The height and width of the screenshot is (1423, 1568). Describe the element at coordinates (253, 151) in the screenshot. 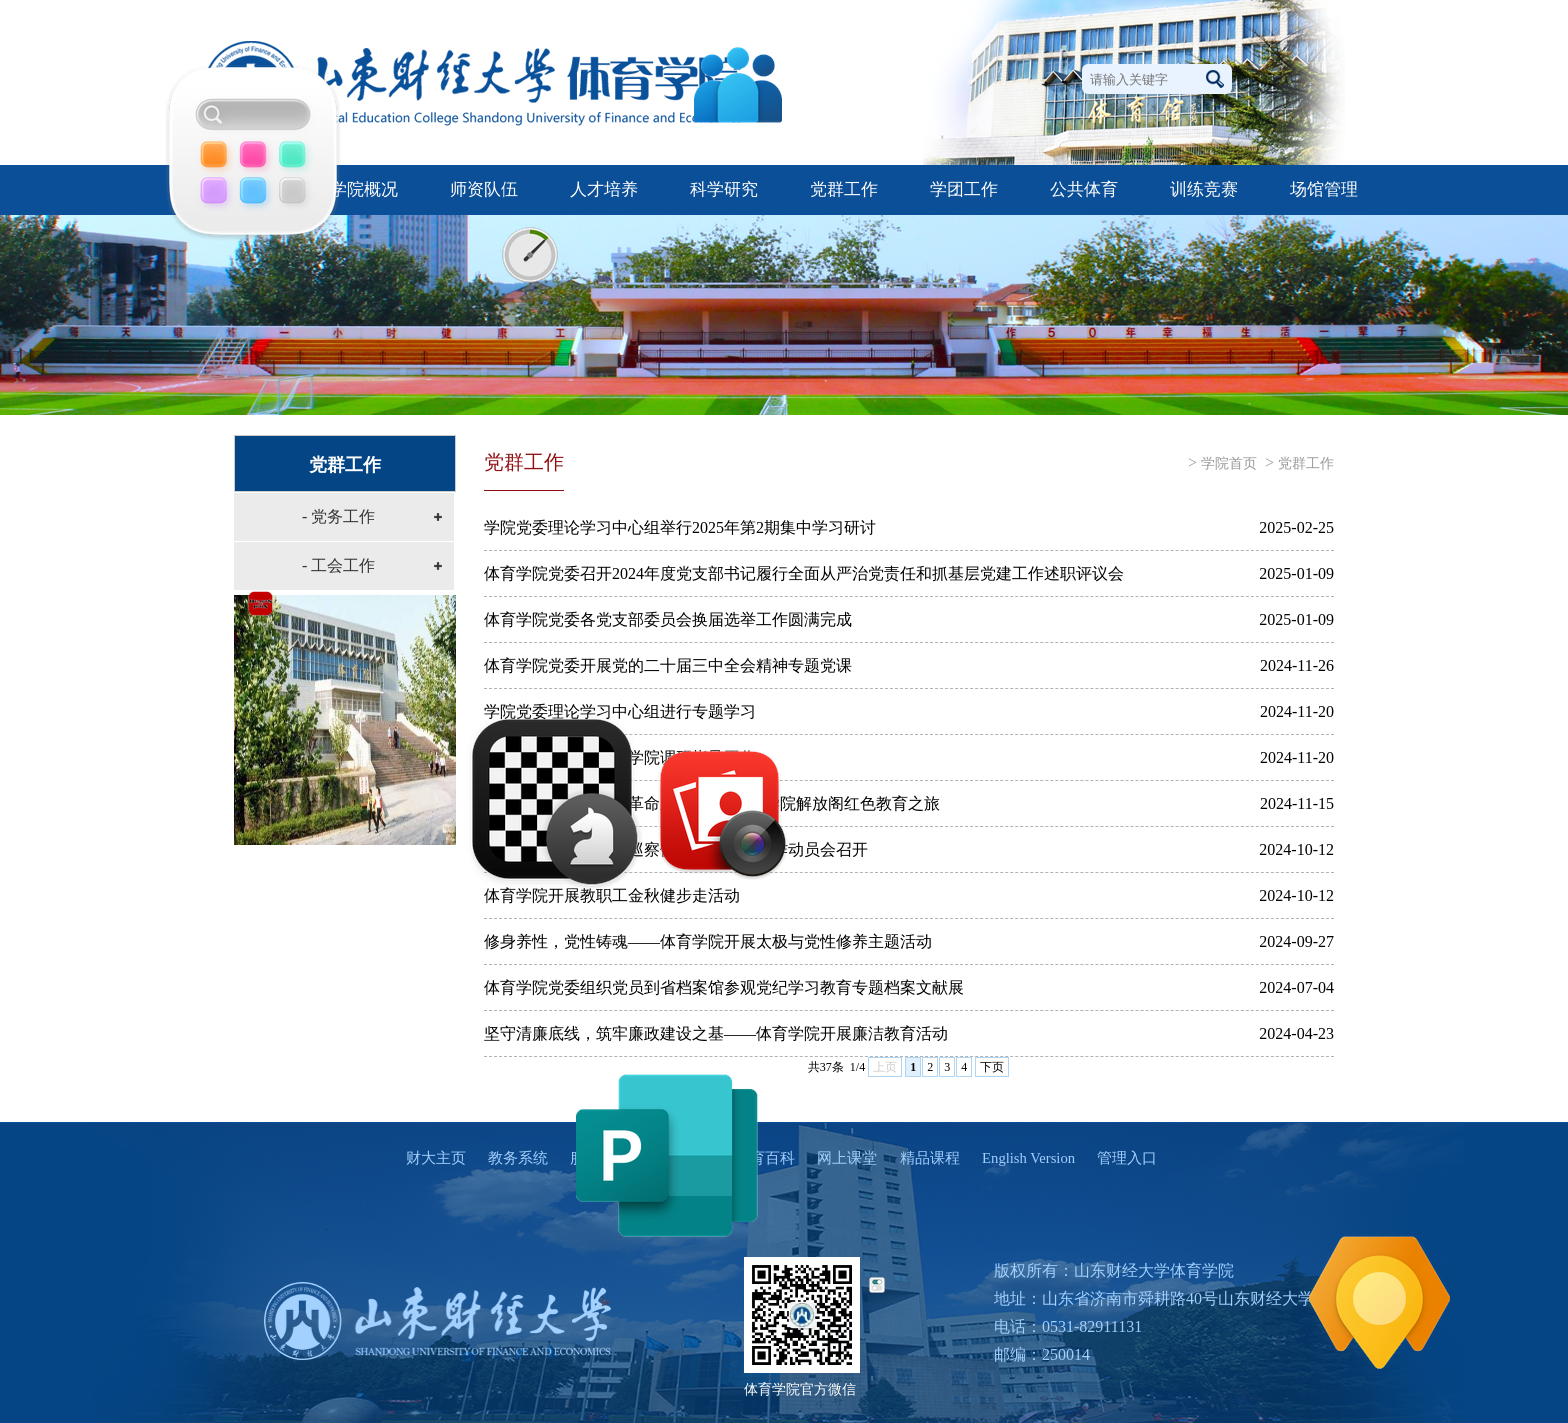

I see `open the app launcher or app library` at that location.